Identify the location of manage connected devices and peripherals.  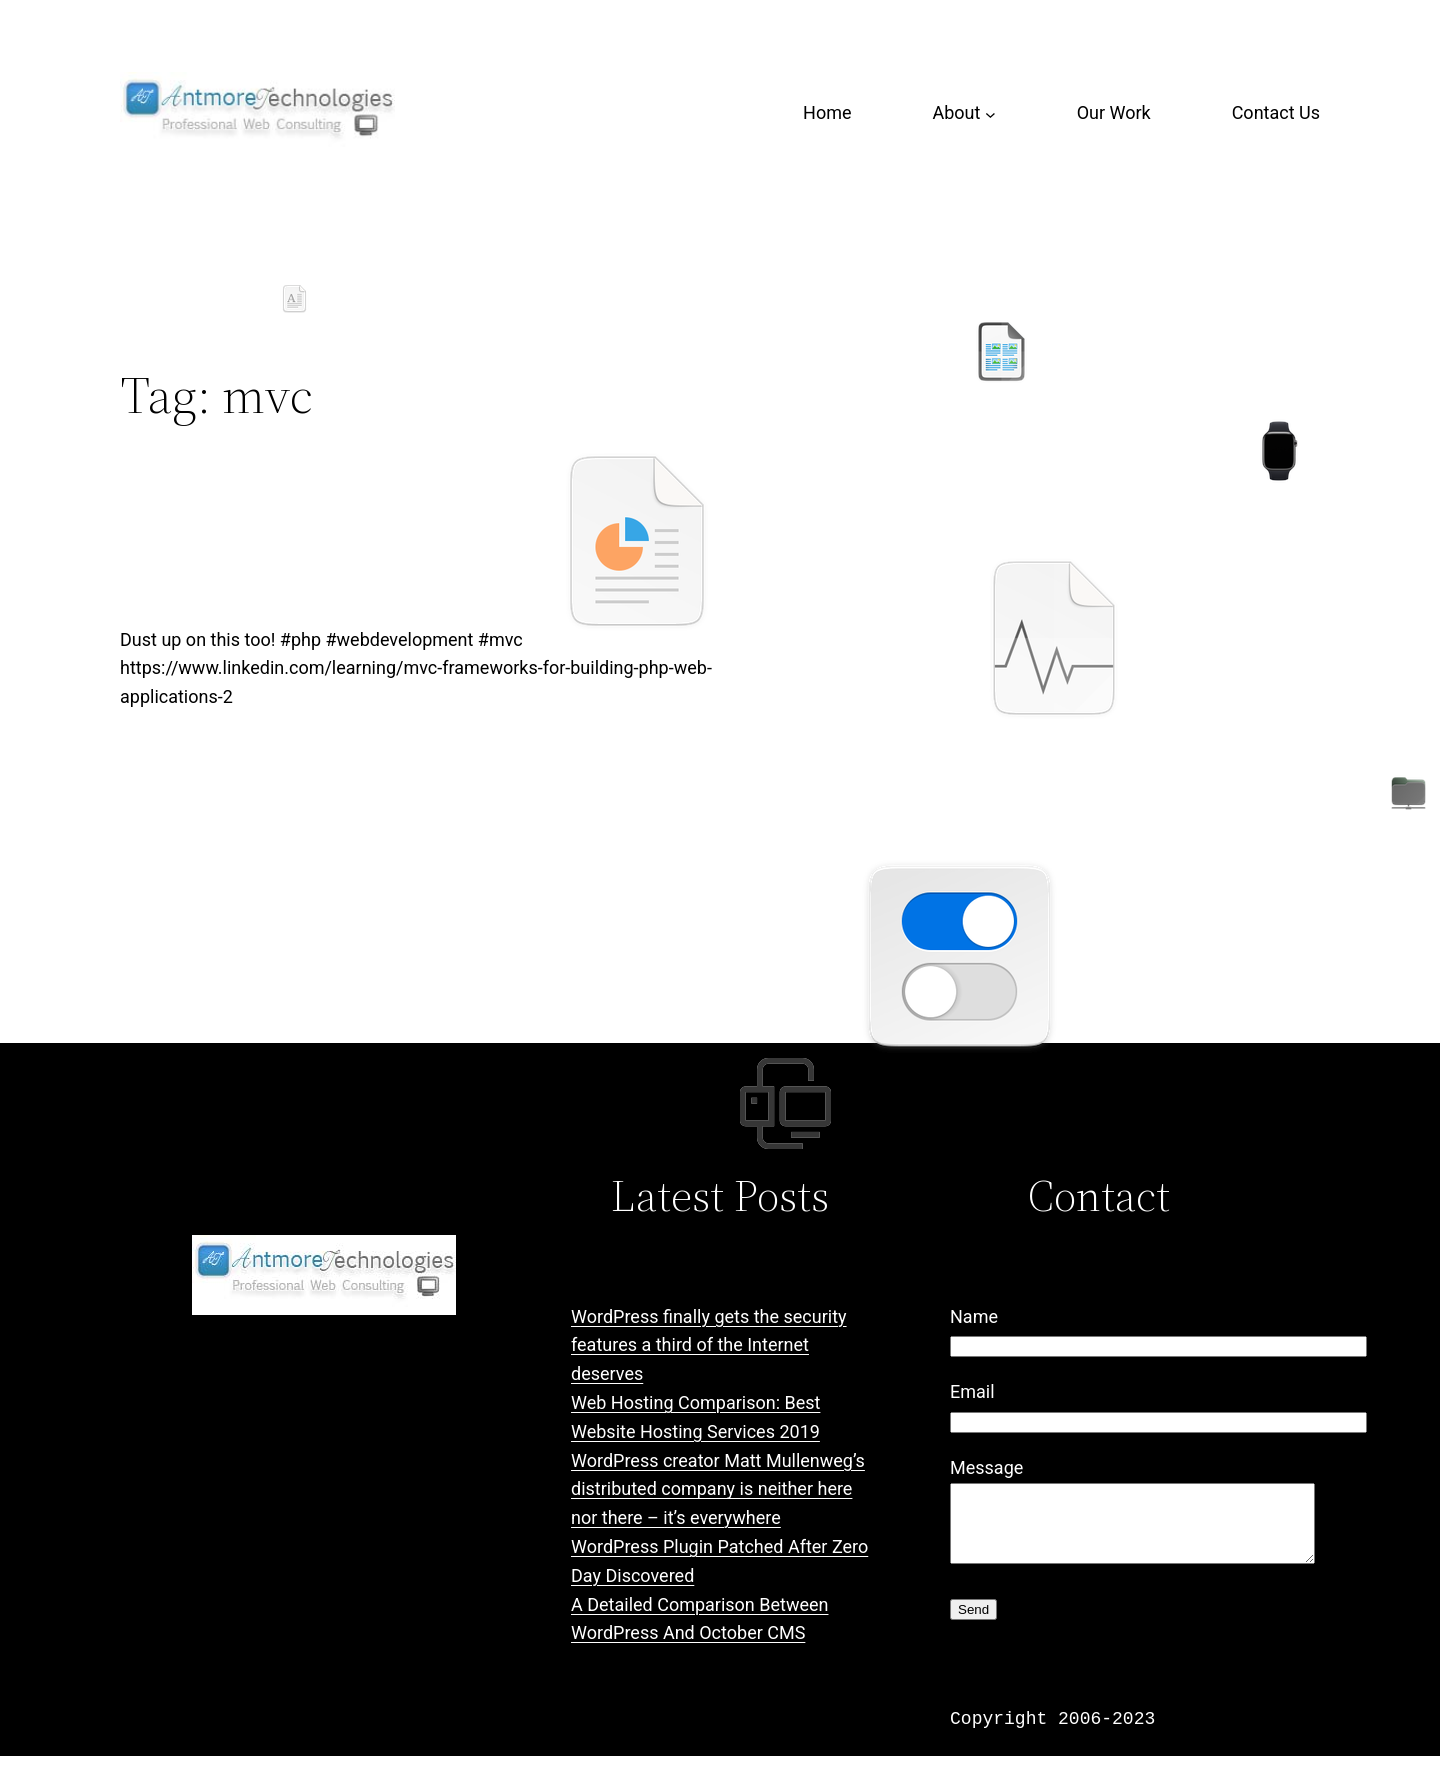
(785, 1103).